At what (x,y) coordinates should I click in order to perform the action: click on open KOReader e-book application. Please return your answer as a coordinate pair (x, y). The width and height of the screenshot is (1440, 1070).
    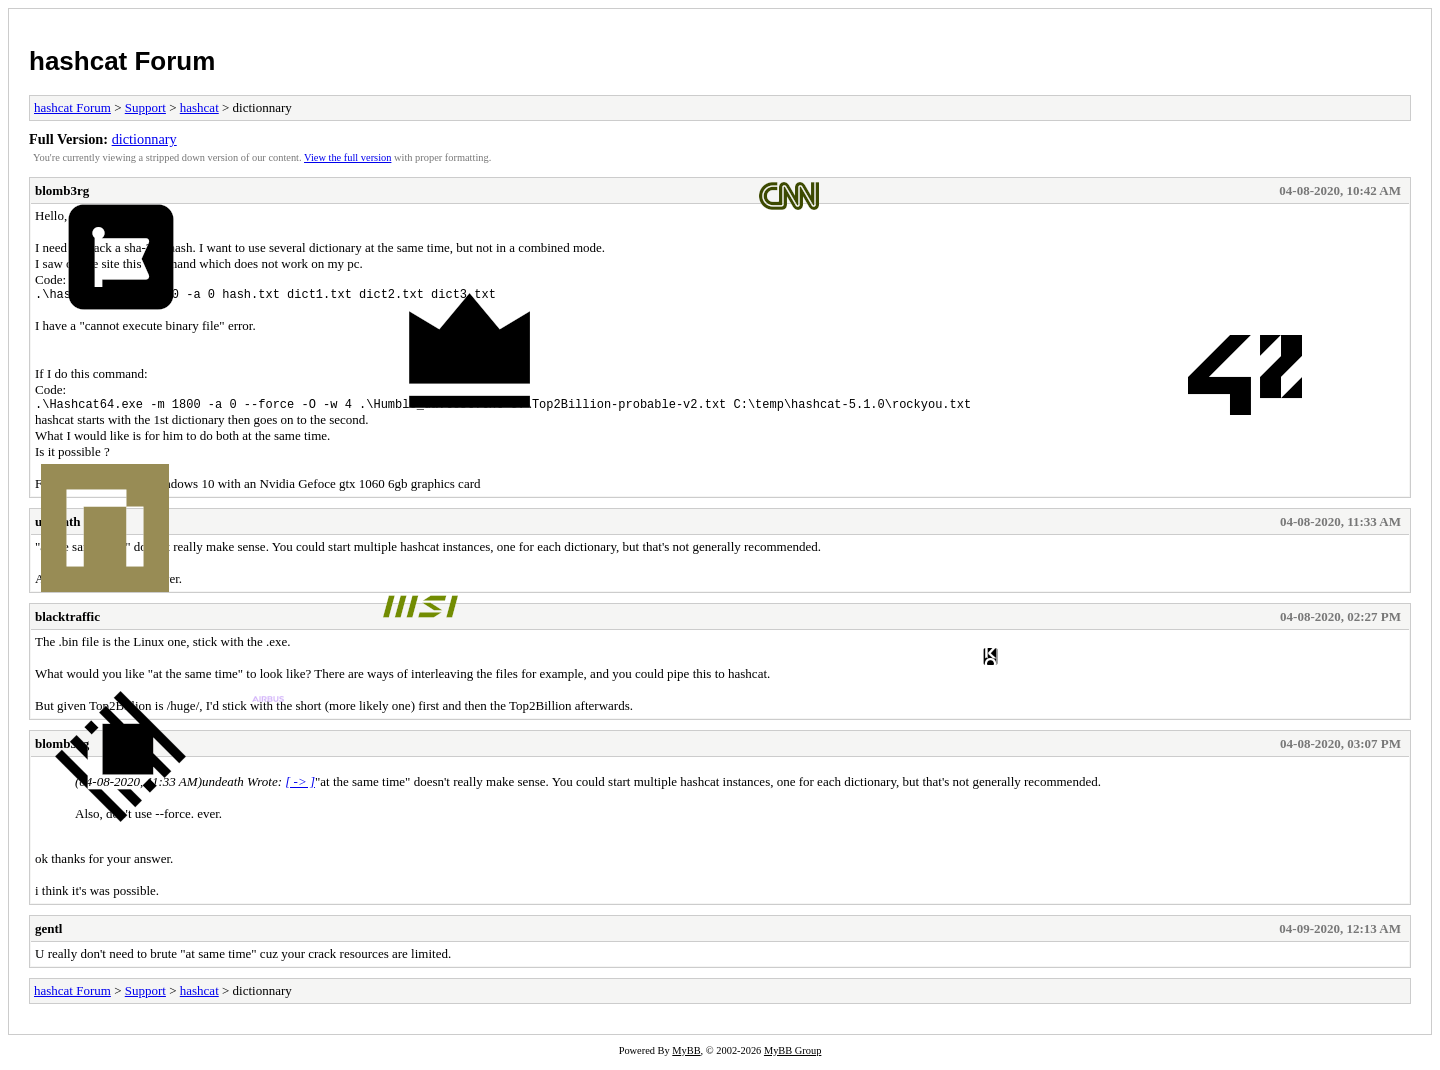
    Looking at the image, I should click on (990, 656).